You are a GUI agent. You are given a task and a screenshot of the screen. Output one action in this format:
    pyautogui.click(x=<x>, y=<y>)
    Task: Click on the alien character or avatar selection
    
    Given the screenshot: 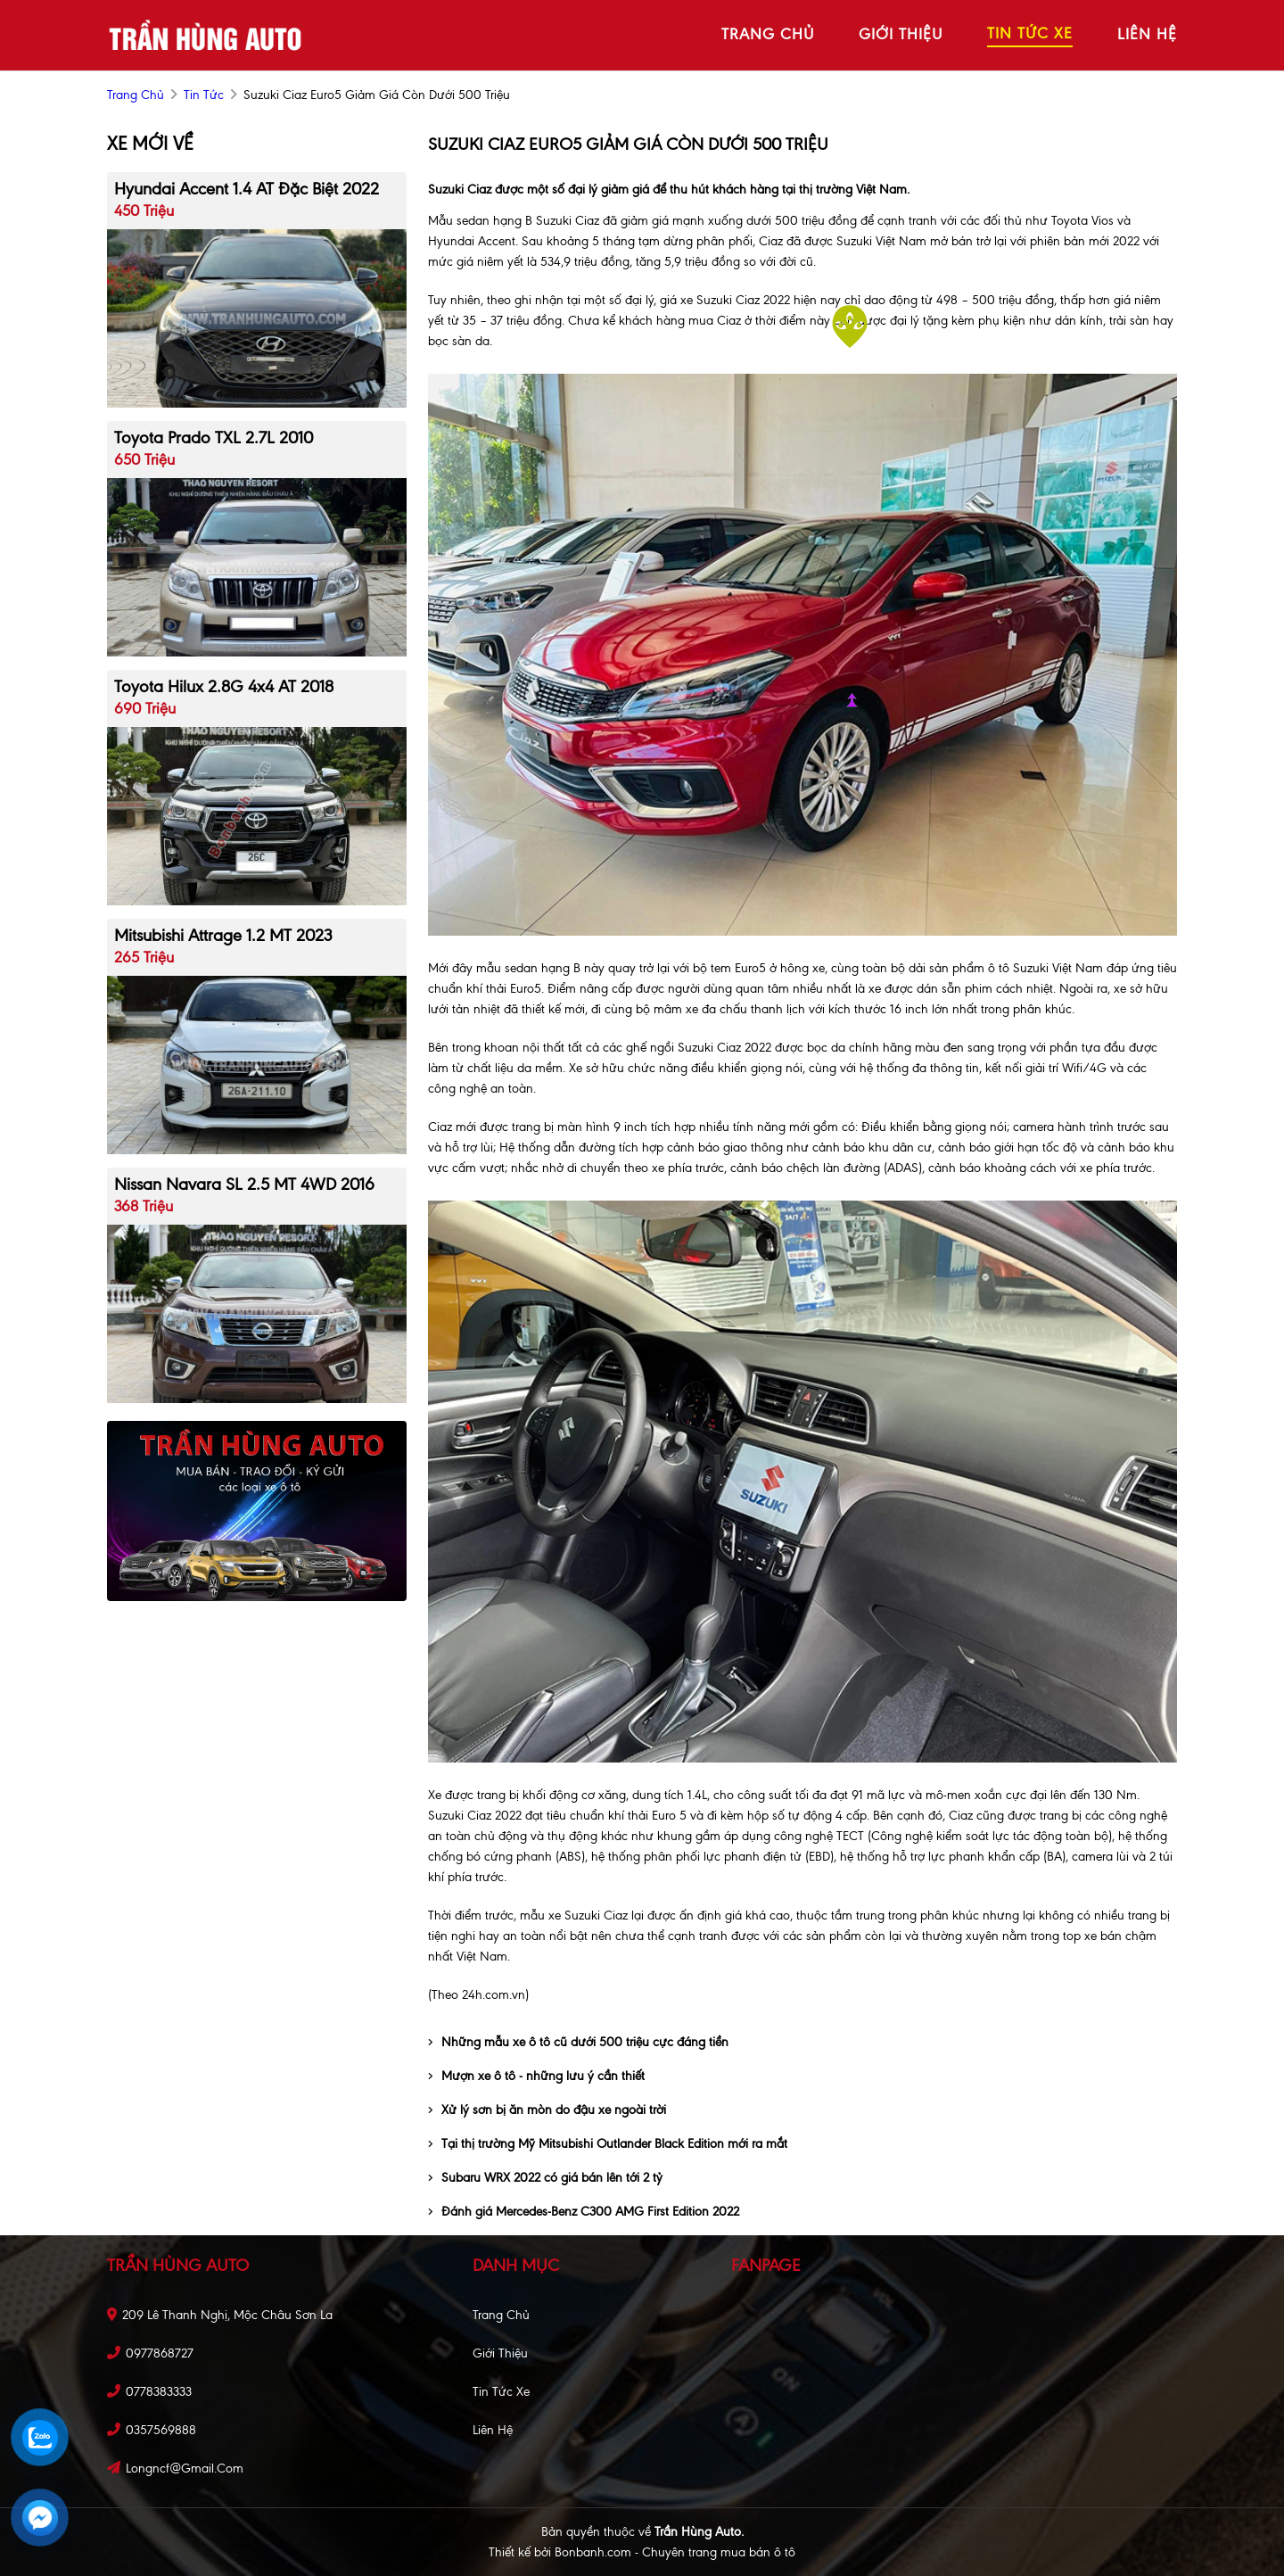 What is the action you would take?
    pyautogui.click(x=850, y=326)
    